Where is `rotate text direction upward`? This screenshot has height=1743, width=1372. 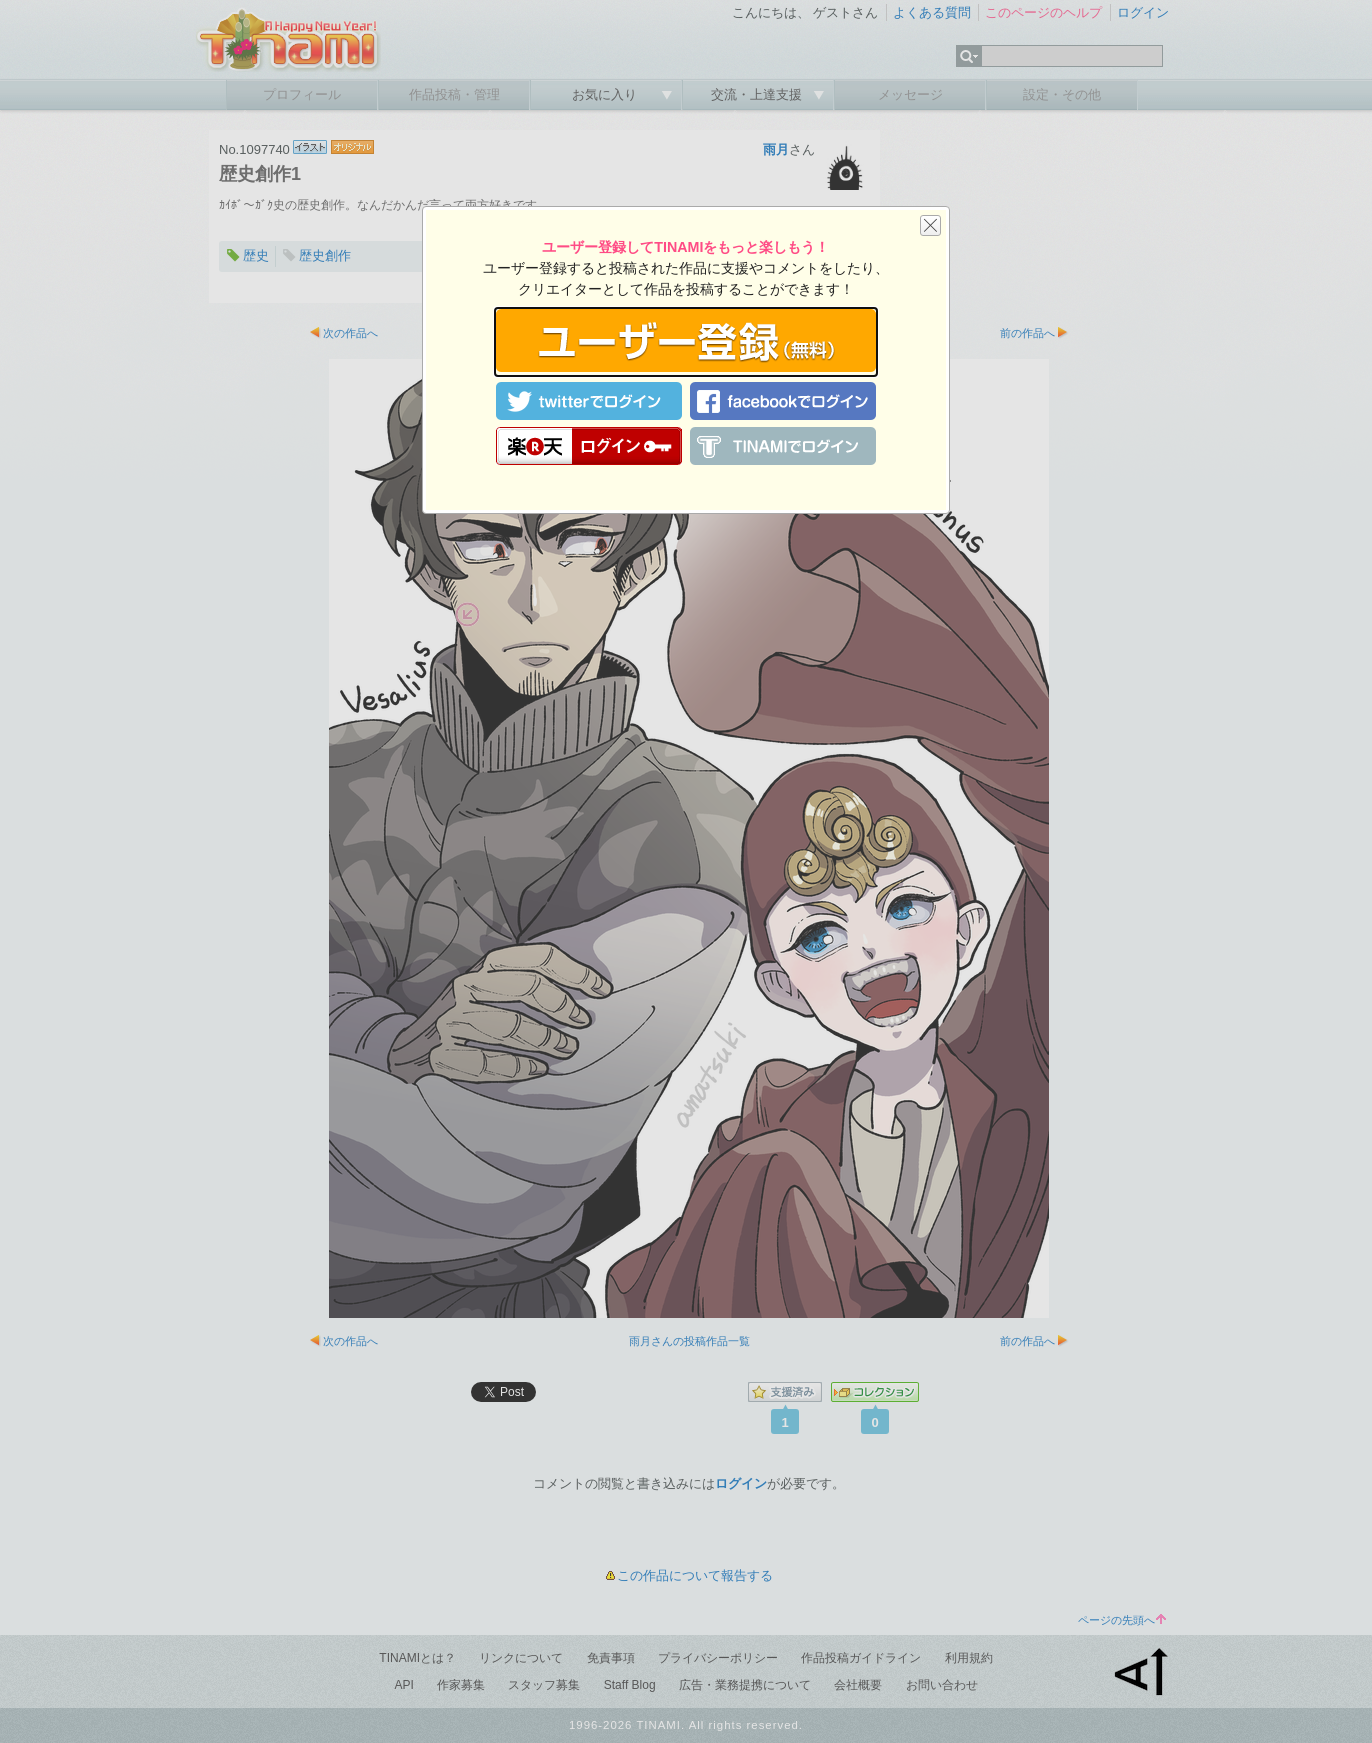 rotate text direction upward is located at coordinates (1141, 1671).